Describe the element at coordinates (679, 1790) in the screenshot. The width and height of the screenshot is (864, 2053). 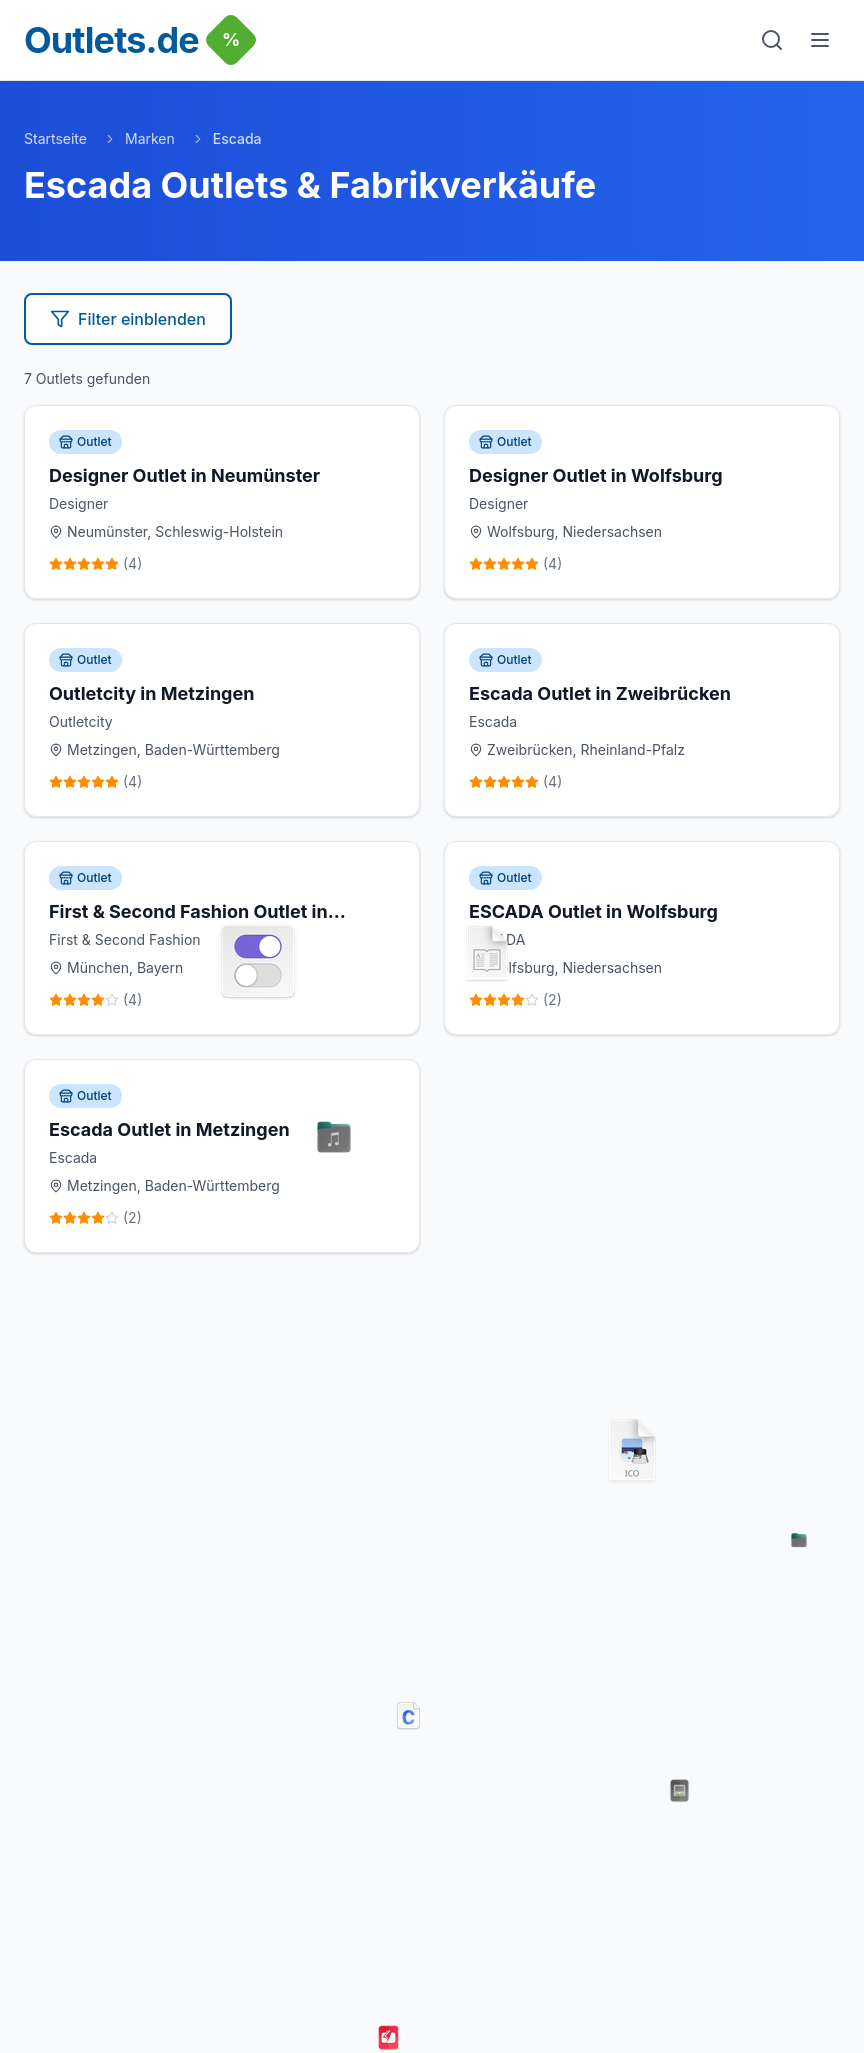
I see `gameboy rom file type indicator` at that location.